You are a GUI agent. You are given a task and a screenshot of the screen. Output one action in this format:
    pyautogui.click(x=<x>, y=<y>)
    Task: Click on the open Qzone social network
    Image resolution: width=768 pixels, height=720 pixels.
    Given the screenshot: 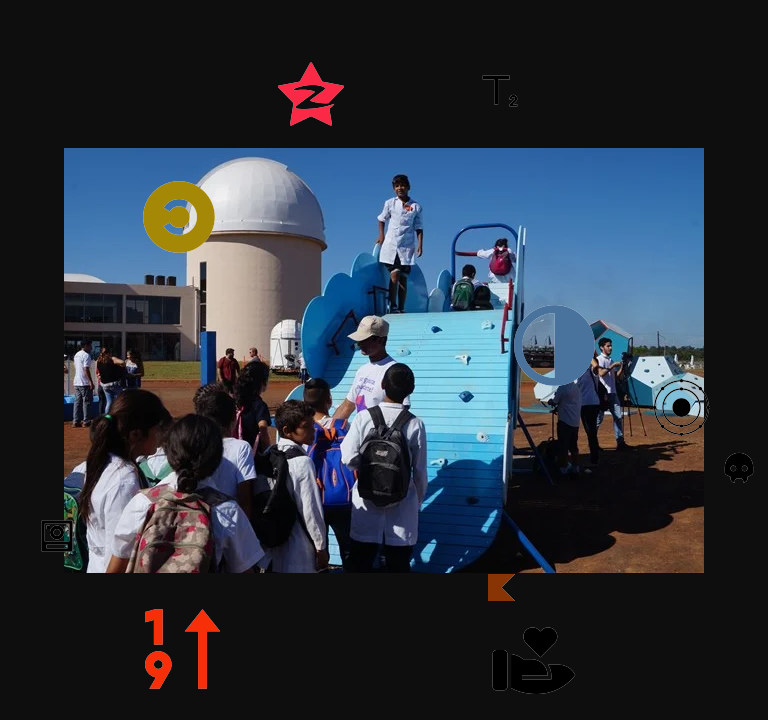 What is the action you would take?
    pyautogui.click(x=311, y=94)
    